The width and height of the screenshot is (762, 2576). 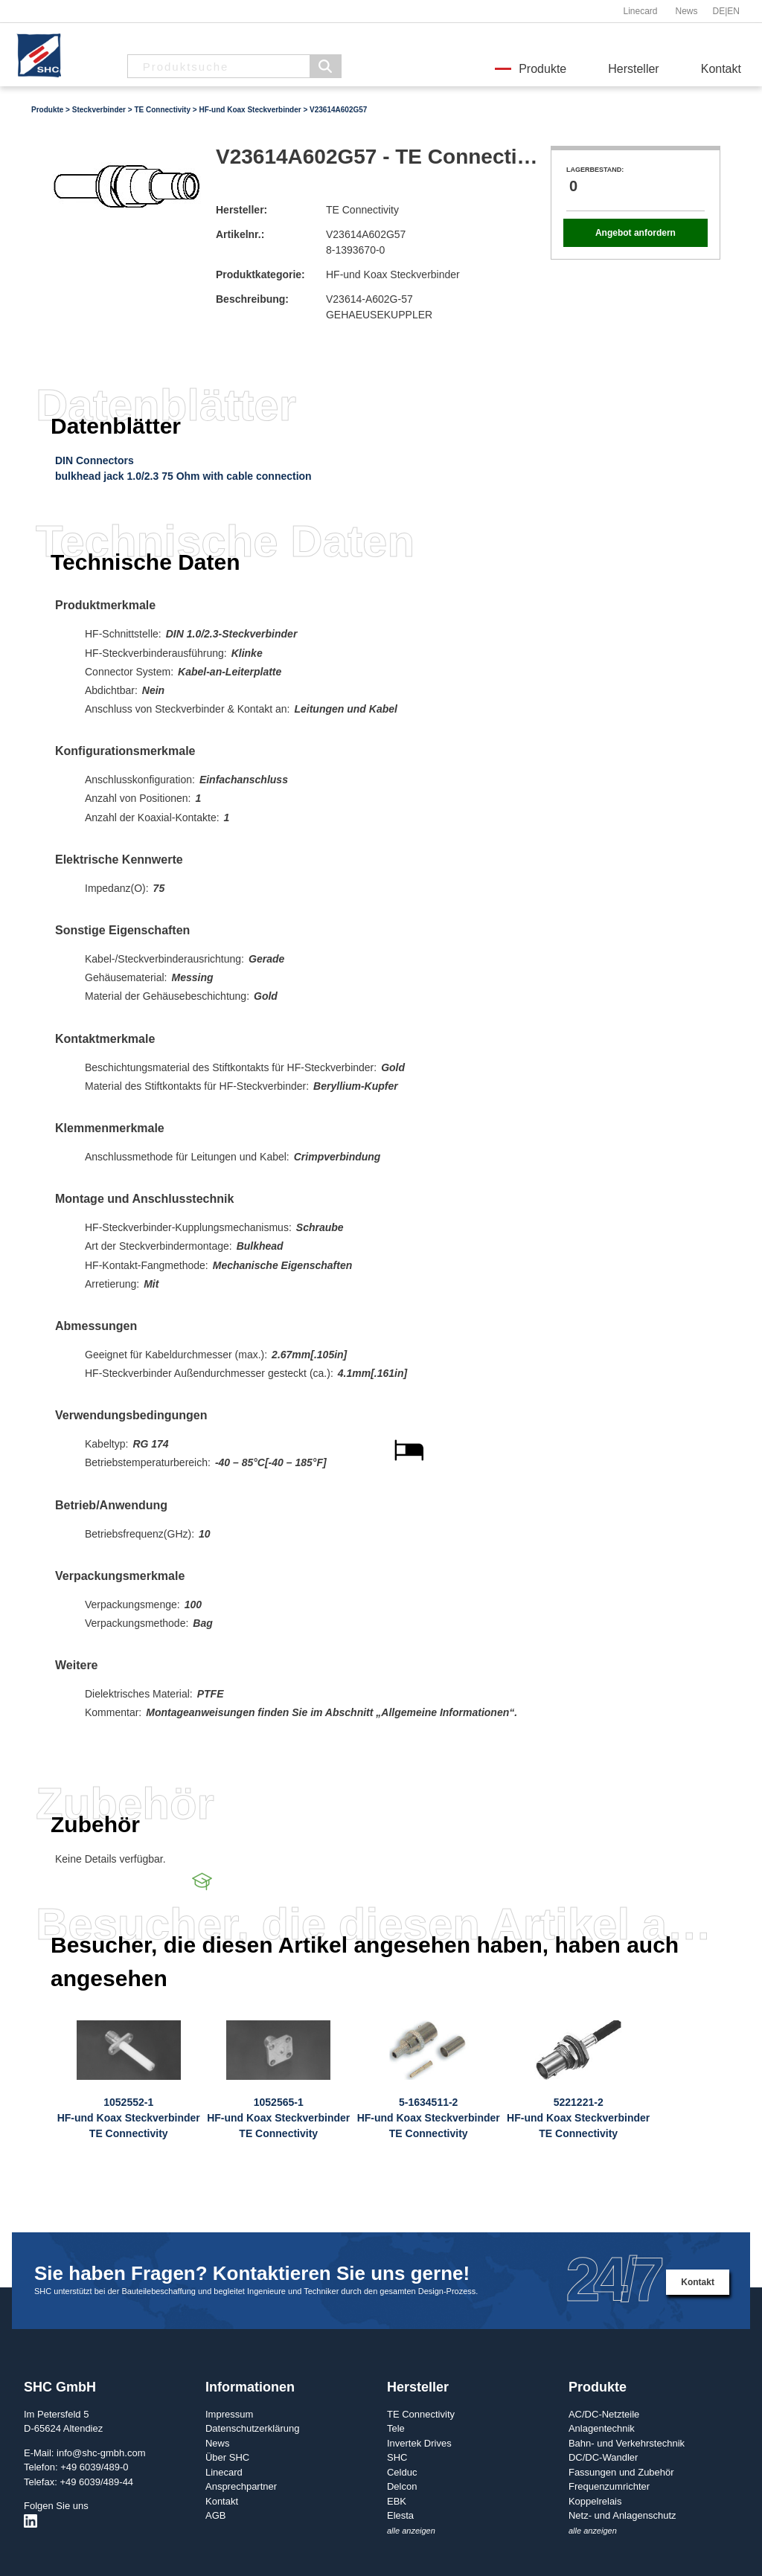 I want to click on view hotel or accommodation options, so click(x=408, y=1450).